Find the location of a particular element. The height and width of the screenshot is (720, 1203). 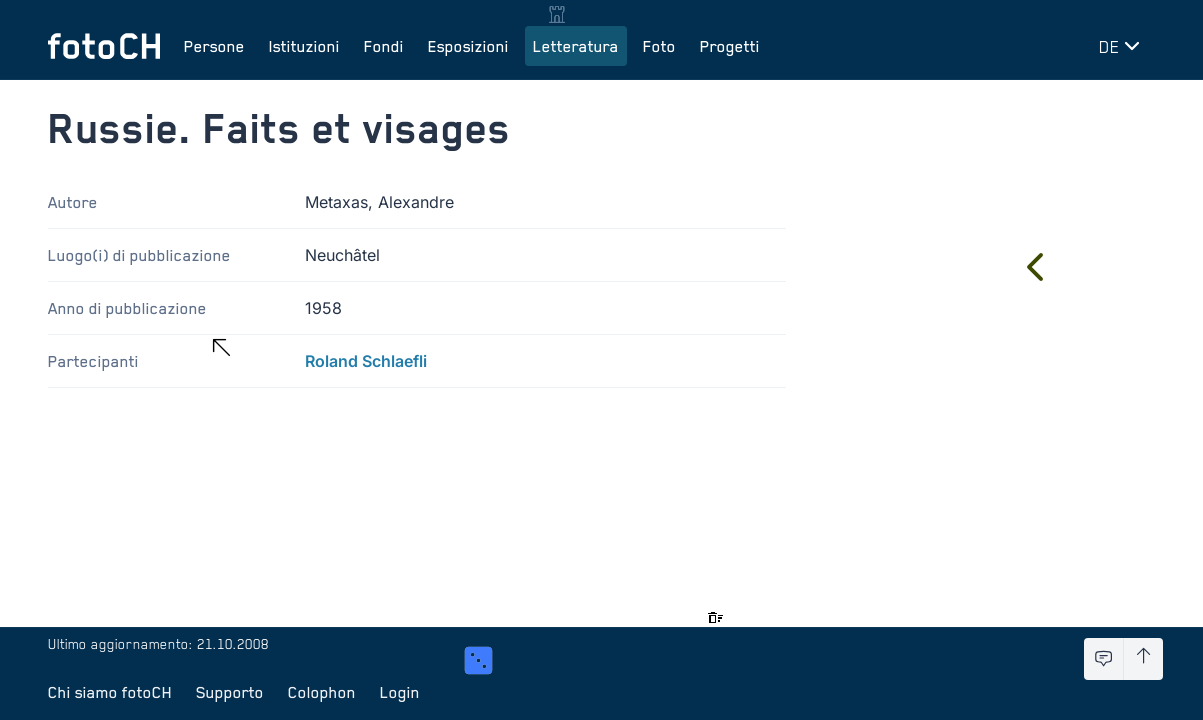

access castle or fortress-themed content is located at coordinates (557, 14).